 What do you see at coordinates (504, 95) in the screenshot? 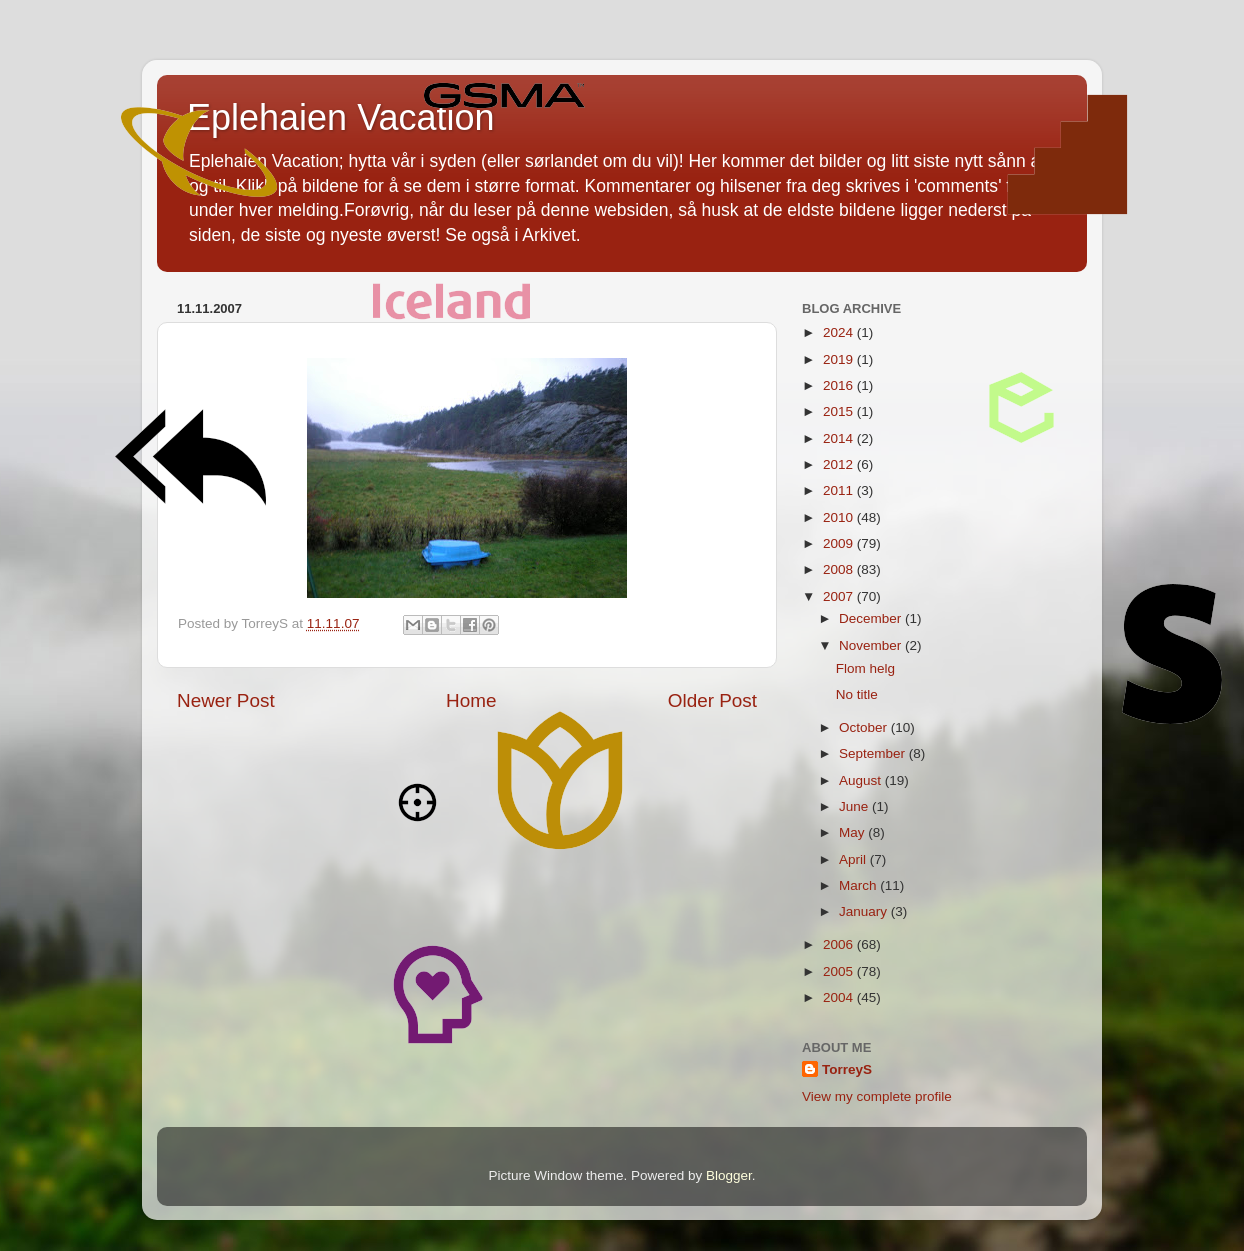
I see `GSMA organization logo` at bounding box center [504, 95].